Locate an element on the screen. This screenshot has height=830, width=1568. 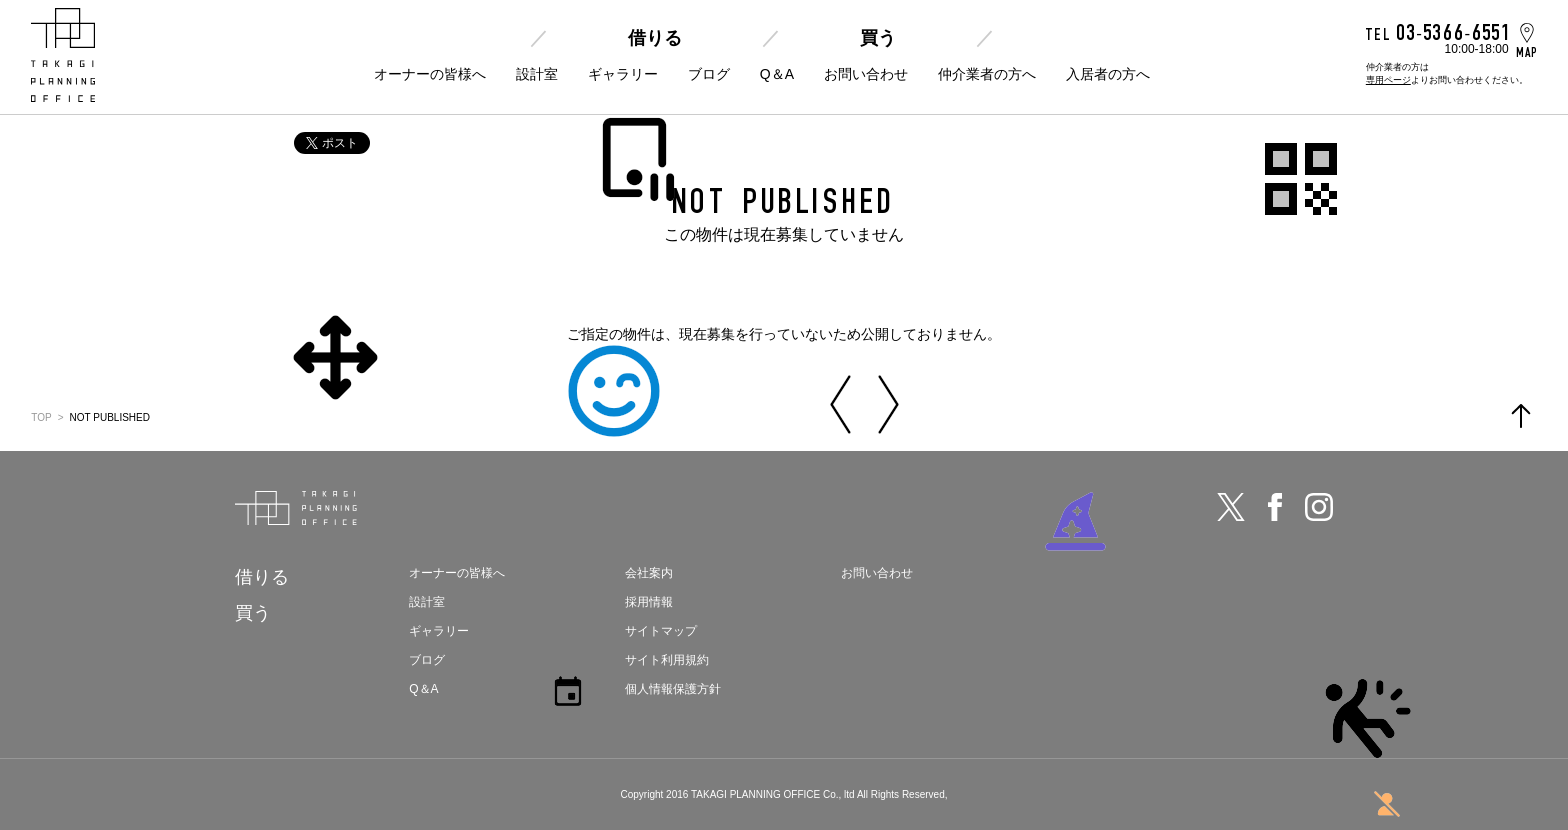
view or edit code/markup is located at coordinates (864, 404).